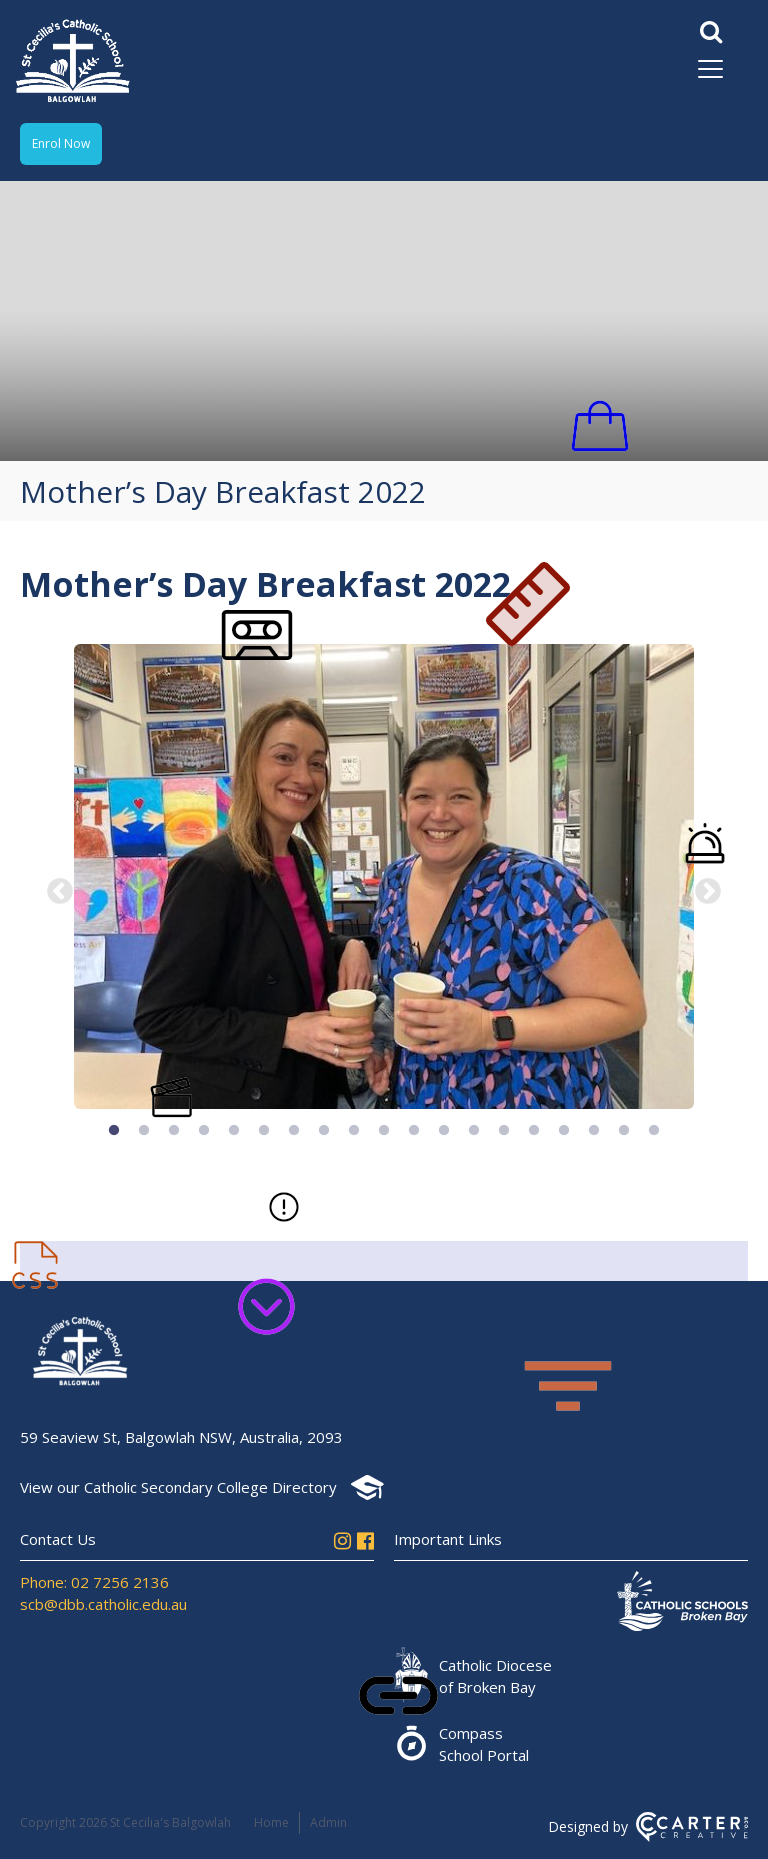 This screenshot has height=1859, width=768. What do you see at coordinates (172, 1099) in the screenshot?
I see `access video or movie content` at bounding box center [172, 1099].